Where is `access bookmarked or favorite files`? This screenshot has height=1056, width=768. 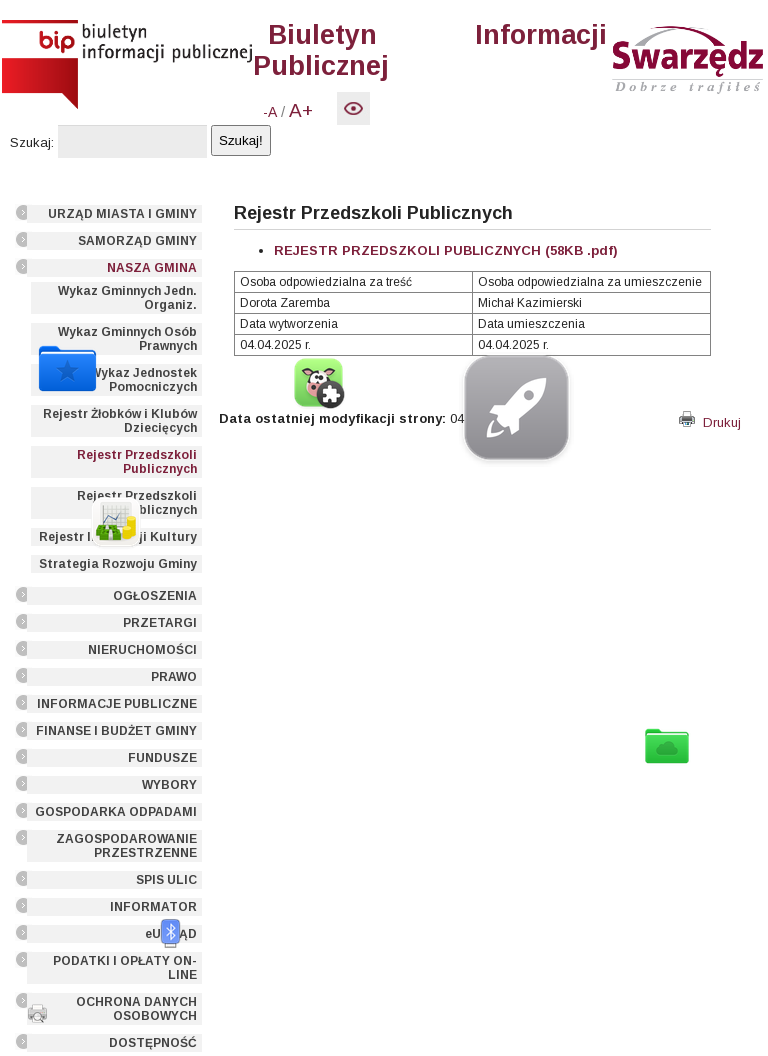
access bookmarked or favorite files is located at coordinates (67, 368).